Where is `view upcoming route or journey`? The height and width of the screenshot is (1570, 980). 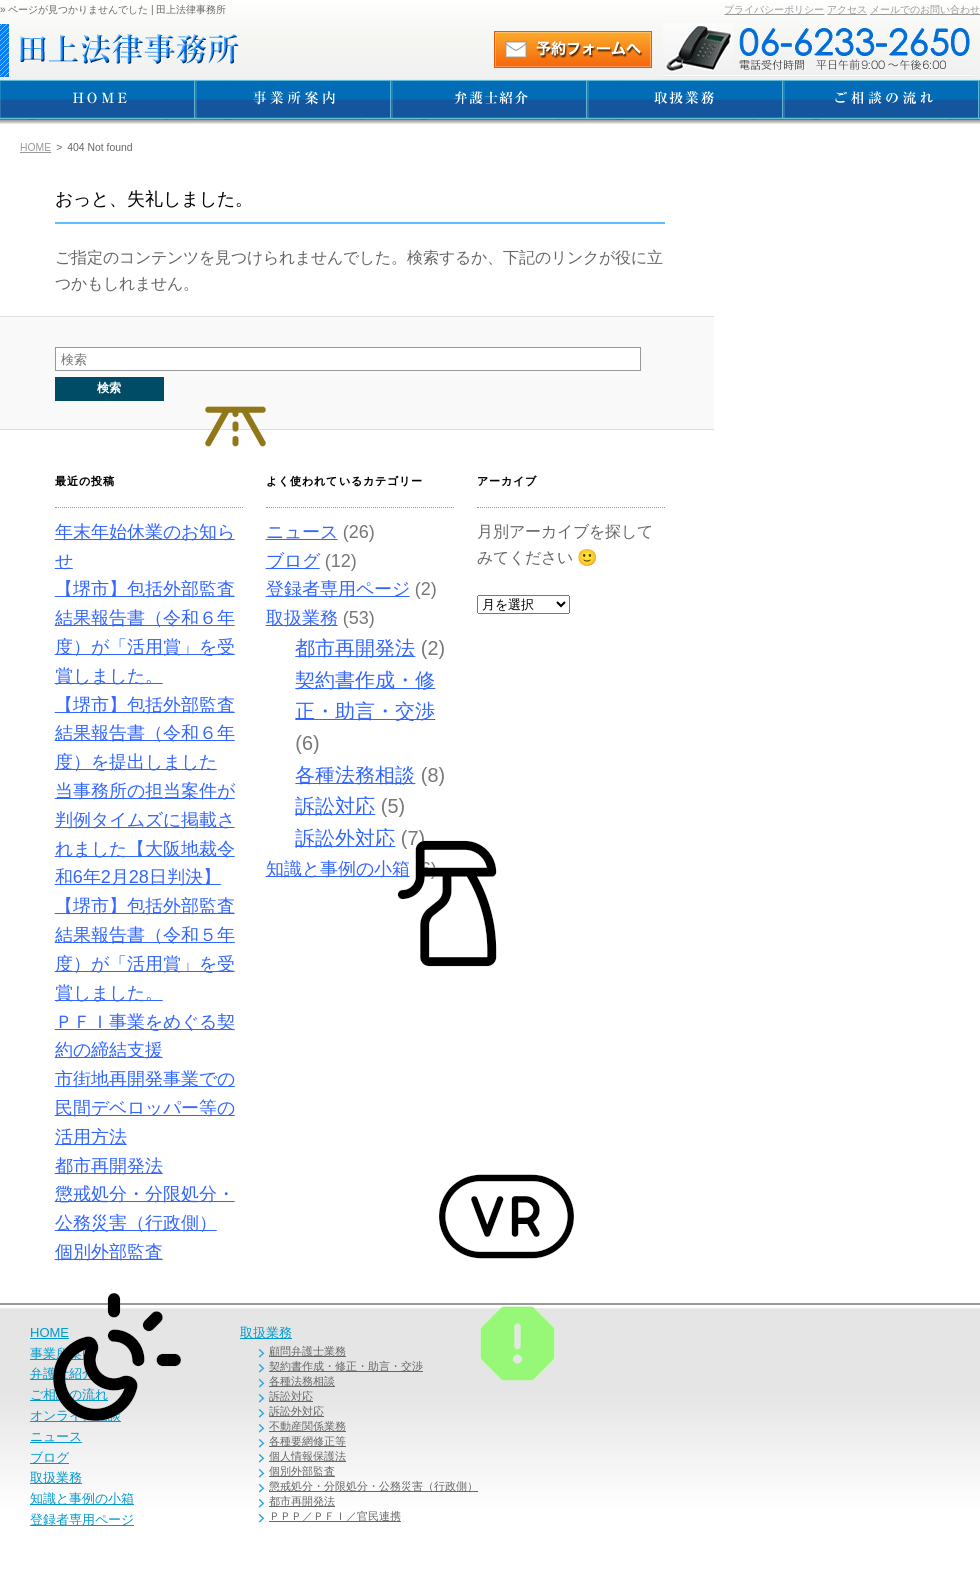
view upcoming route or journey is located at coordinates (235, 426).